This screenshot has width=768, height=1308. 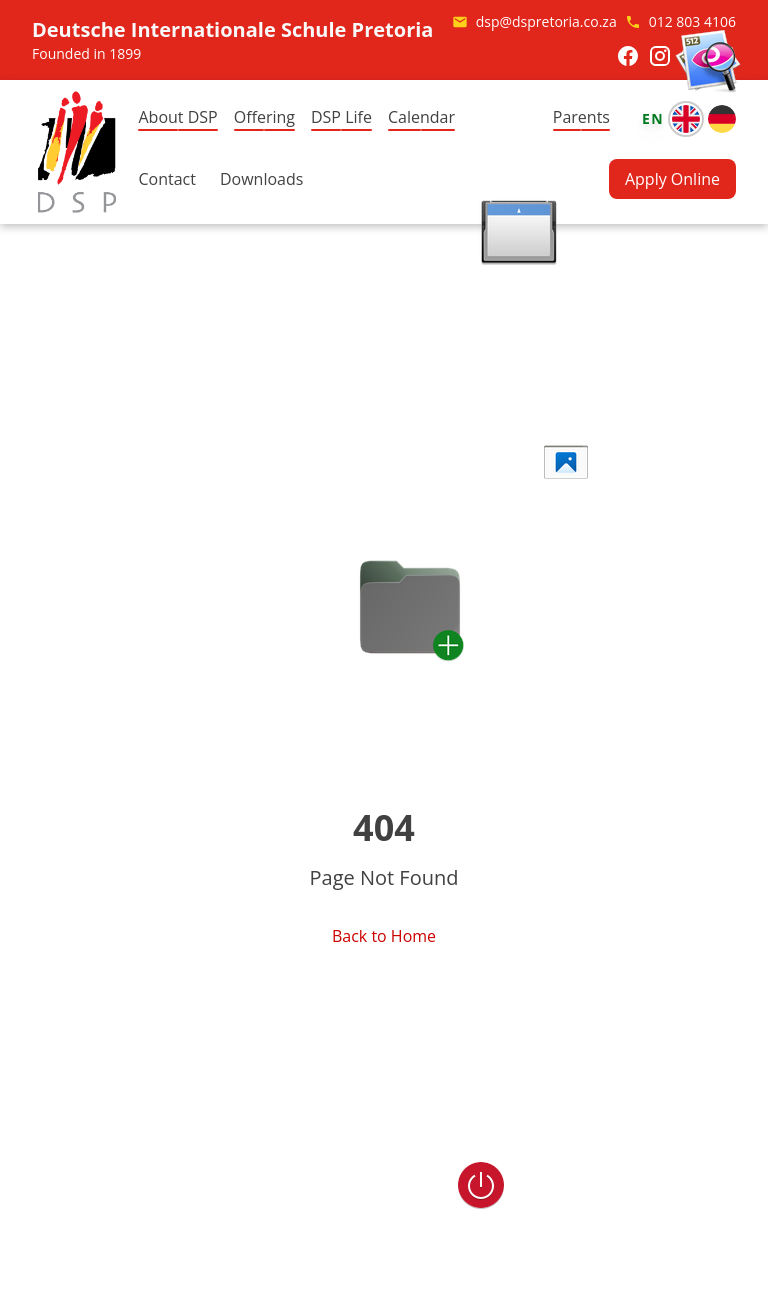 What do you see at coordinates (518, 230) in the screenshot?
I see `compactflash memory card storage device` at bounding box center [518, 230].